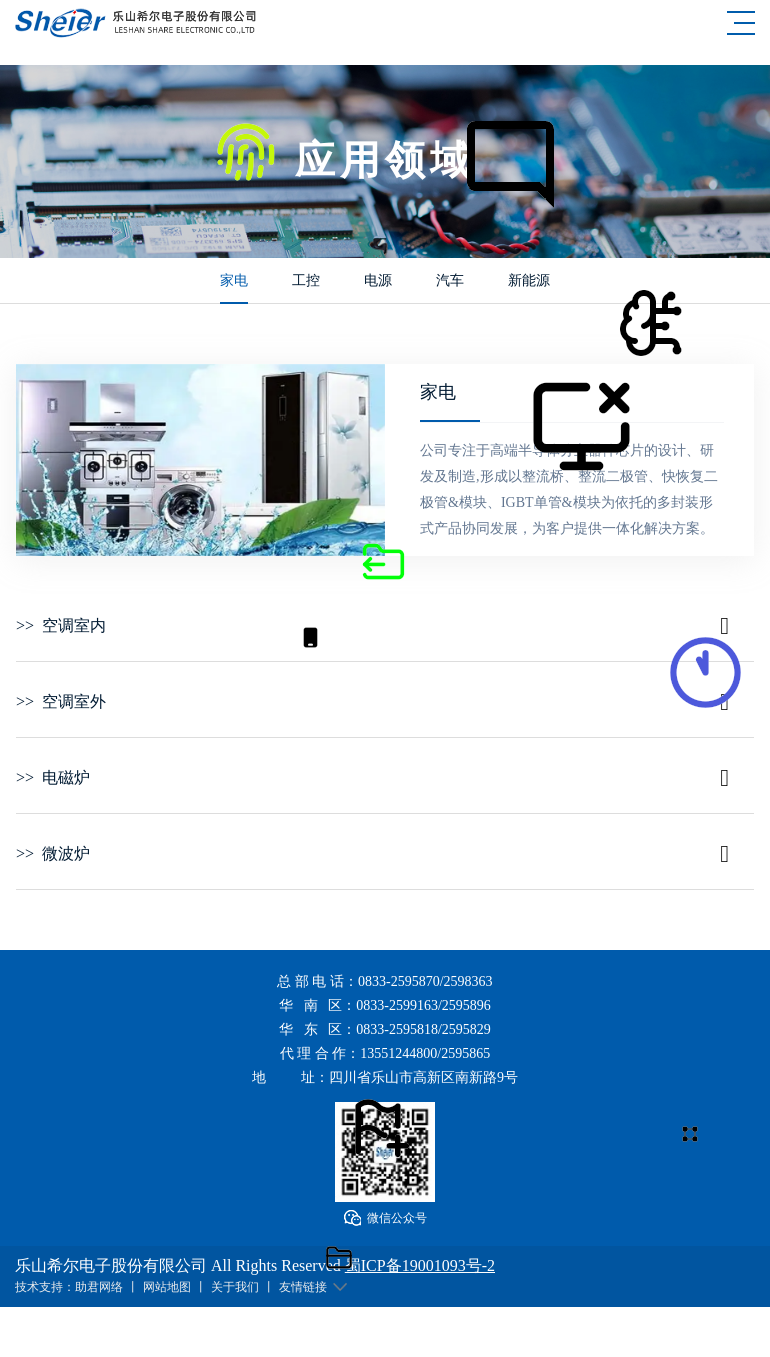 This screenshot has height=1357, width=770. Describe the element at coordinates (510, 164) in the screenshot. I see `open comments or discussion thread` at that location.